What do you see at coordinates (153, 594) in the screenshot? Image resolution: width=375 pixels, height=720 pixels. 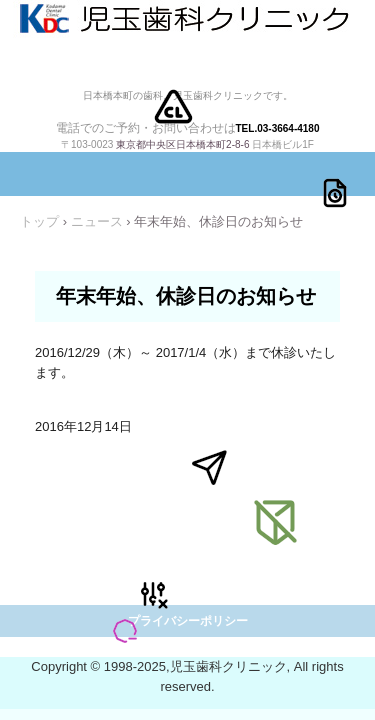 I see `clear all filter settings` at bounding box center [153, 594].